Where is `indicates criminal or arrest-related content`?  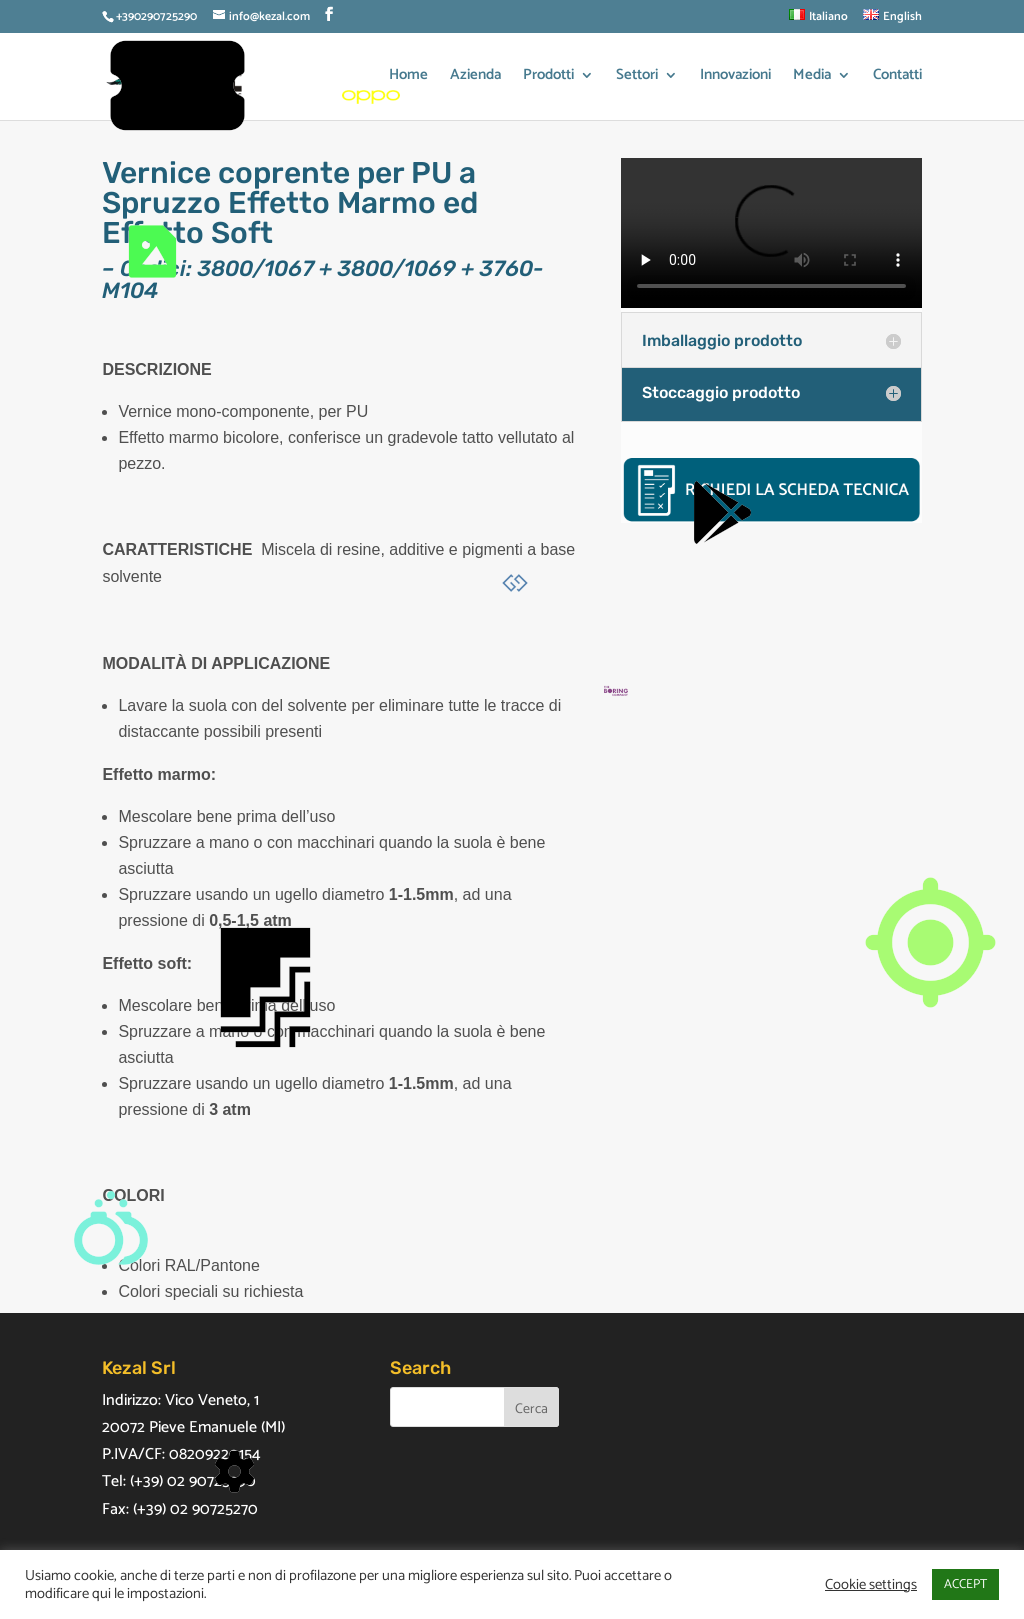
indicates criminal or arrest-related content is located at coordinates (111, 1232).